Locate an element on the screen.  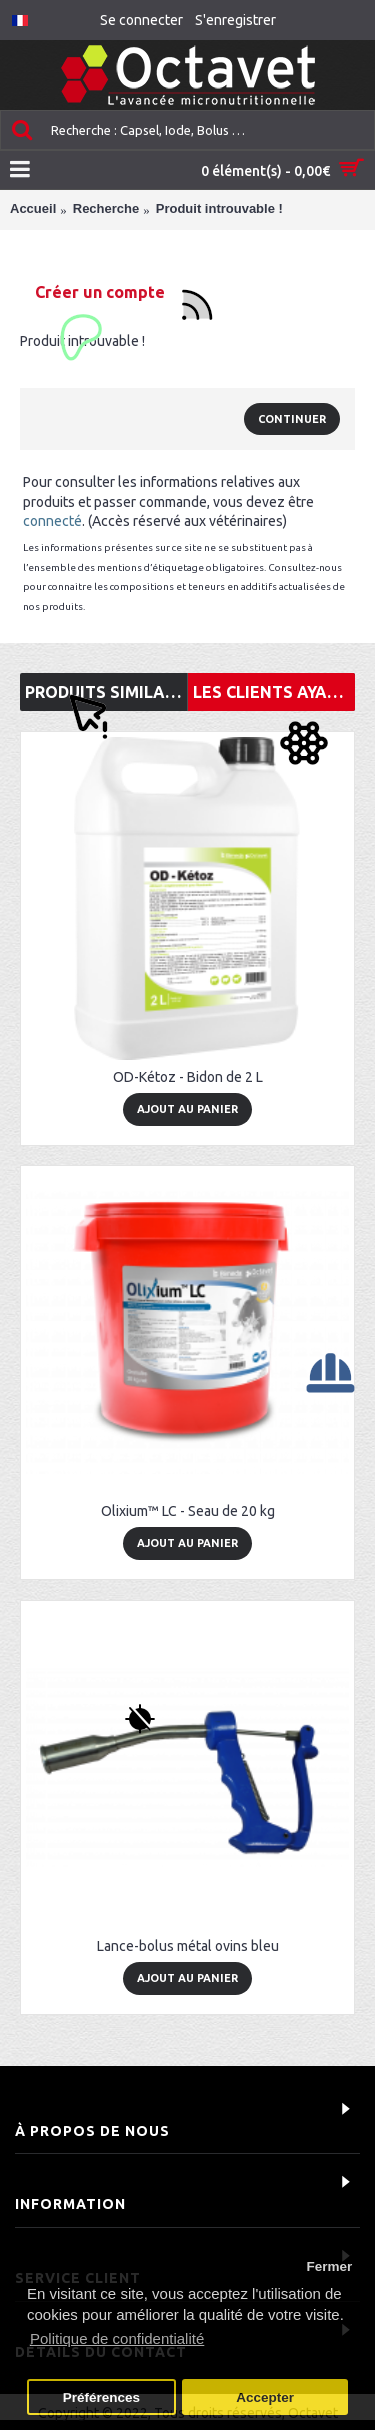
view star-ring network topology is located at coordinates (304, 743).